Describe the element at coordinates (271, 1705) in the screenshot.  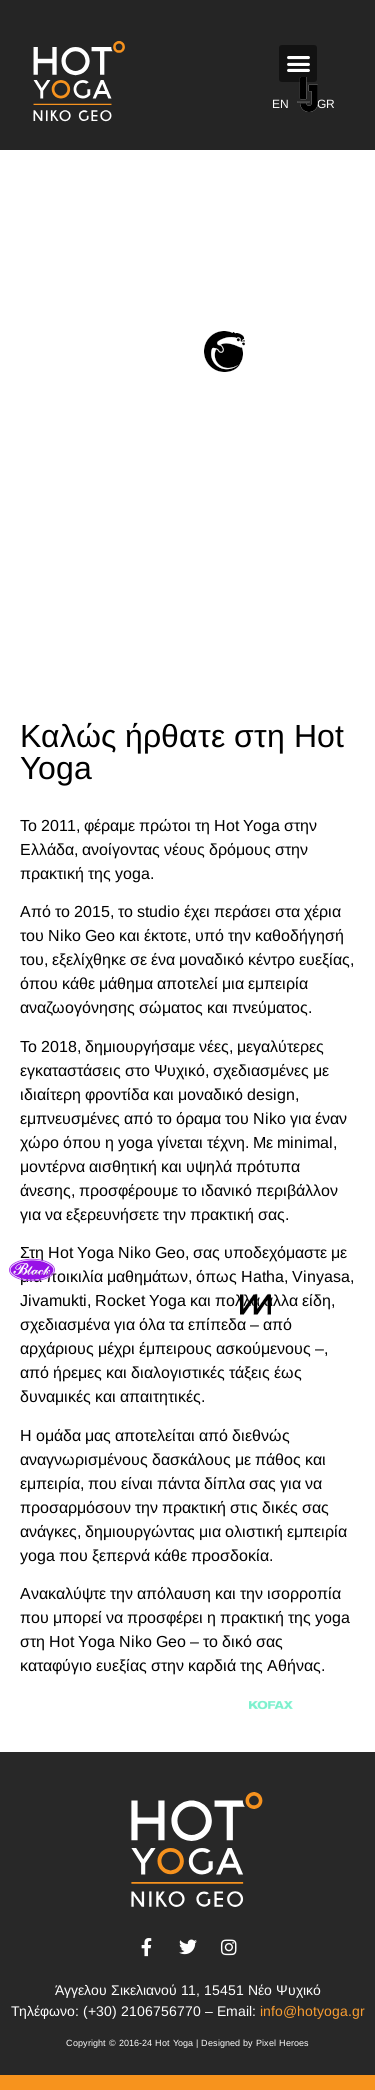
I see `Kofax company logo` at that location.